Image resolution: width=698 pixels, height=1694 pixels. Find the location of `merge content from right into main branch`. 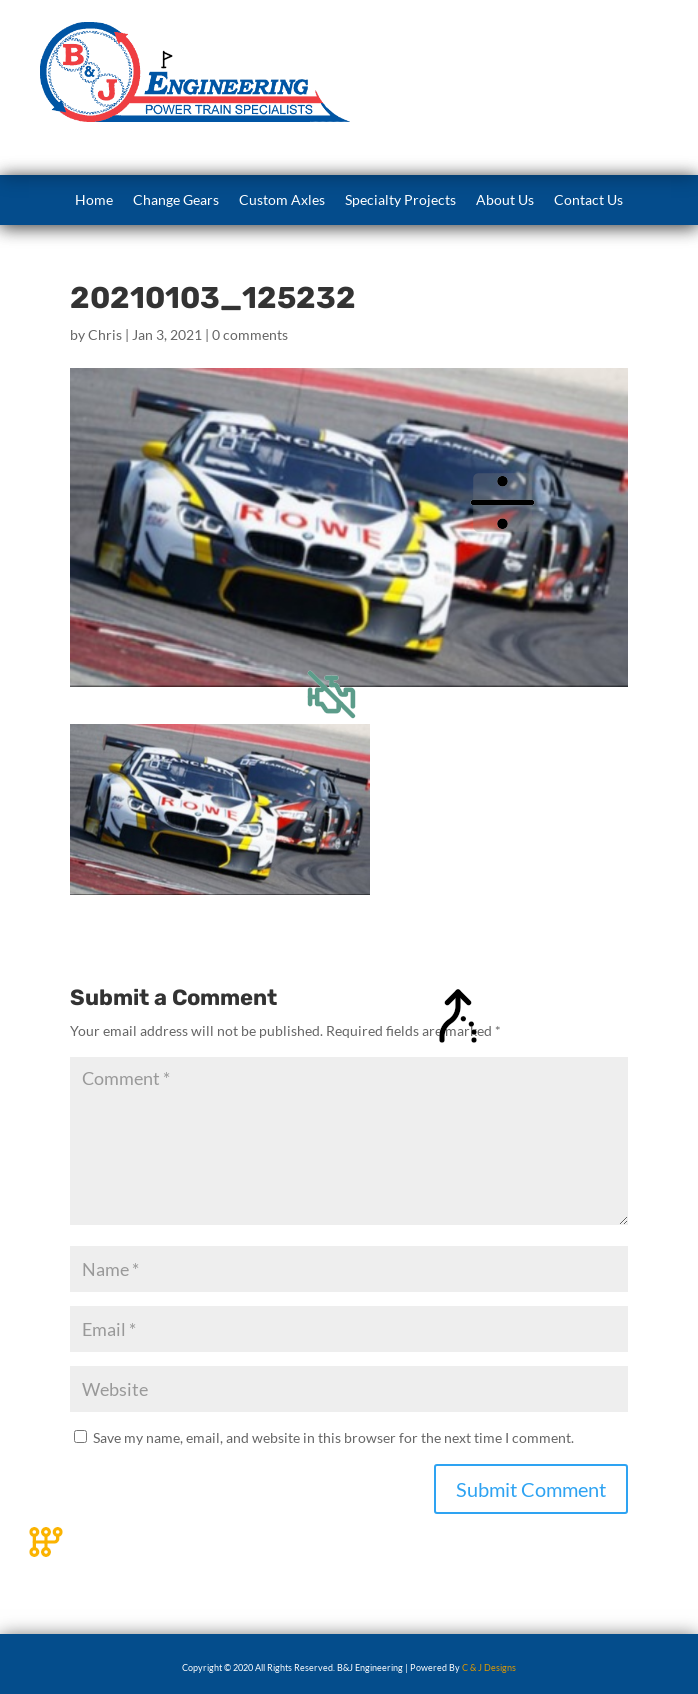

merge content from right into main branch is located at coordinates (458, 1016).